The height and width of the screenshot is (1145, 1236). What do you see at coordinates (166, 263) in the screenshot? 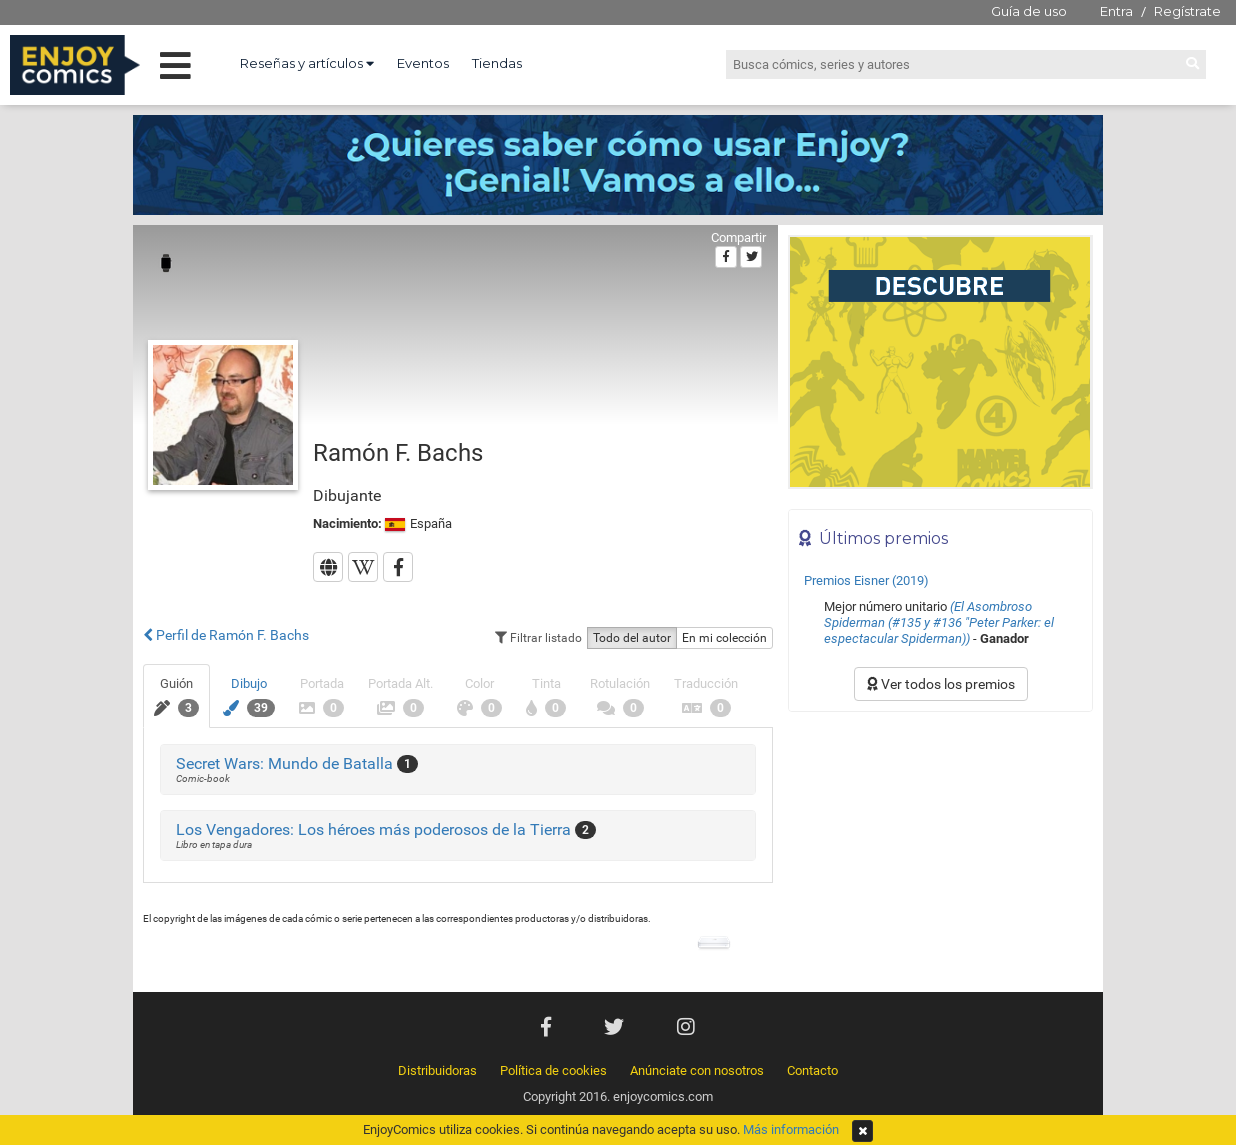
I see `apple watch se 2 device icon` at bounding box center [166, 263].